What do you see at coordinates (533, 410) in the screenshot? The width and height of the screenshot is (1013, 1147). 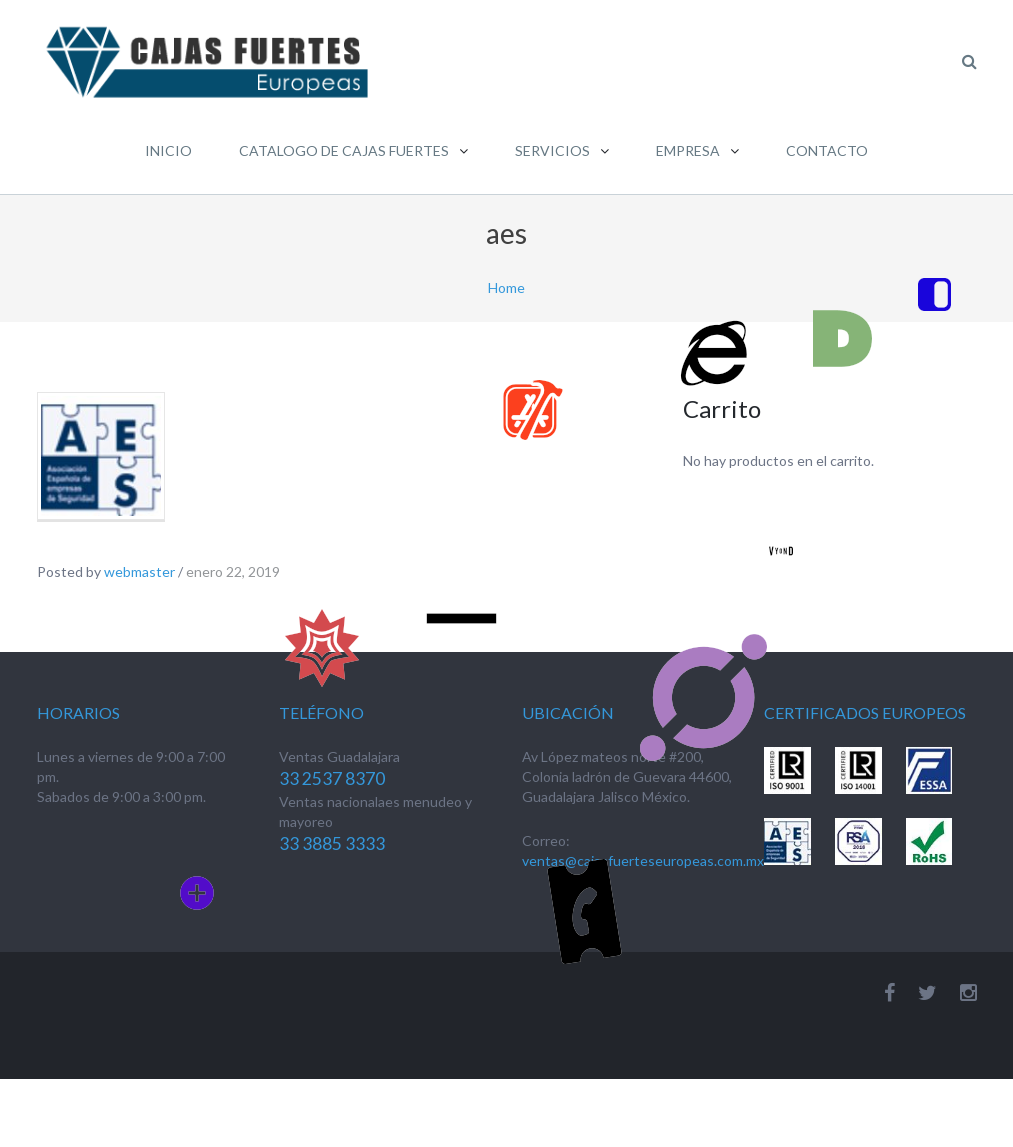 I see `open xcode development environment` at bounding box center [533, 410].